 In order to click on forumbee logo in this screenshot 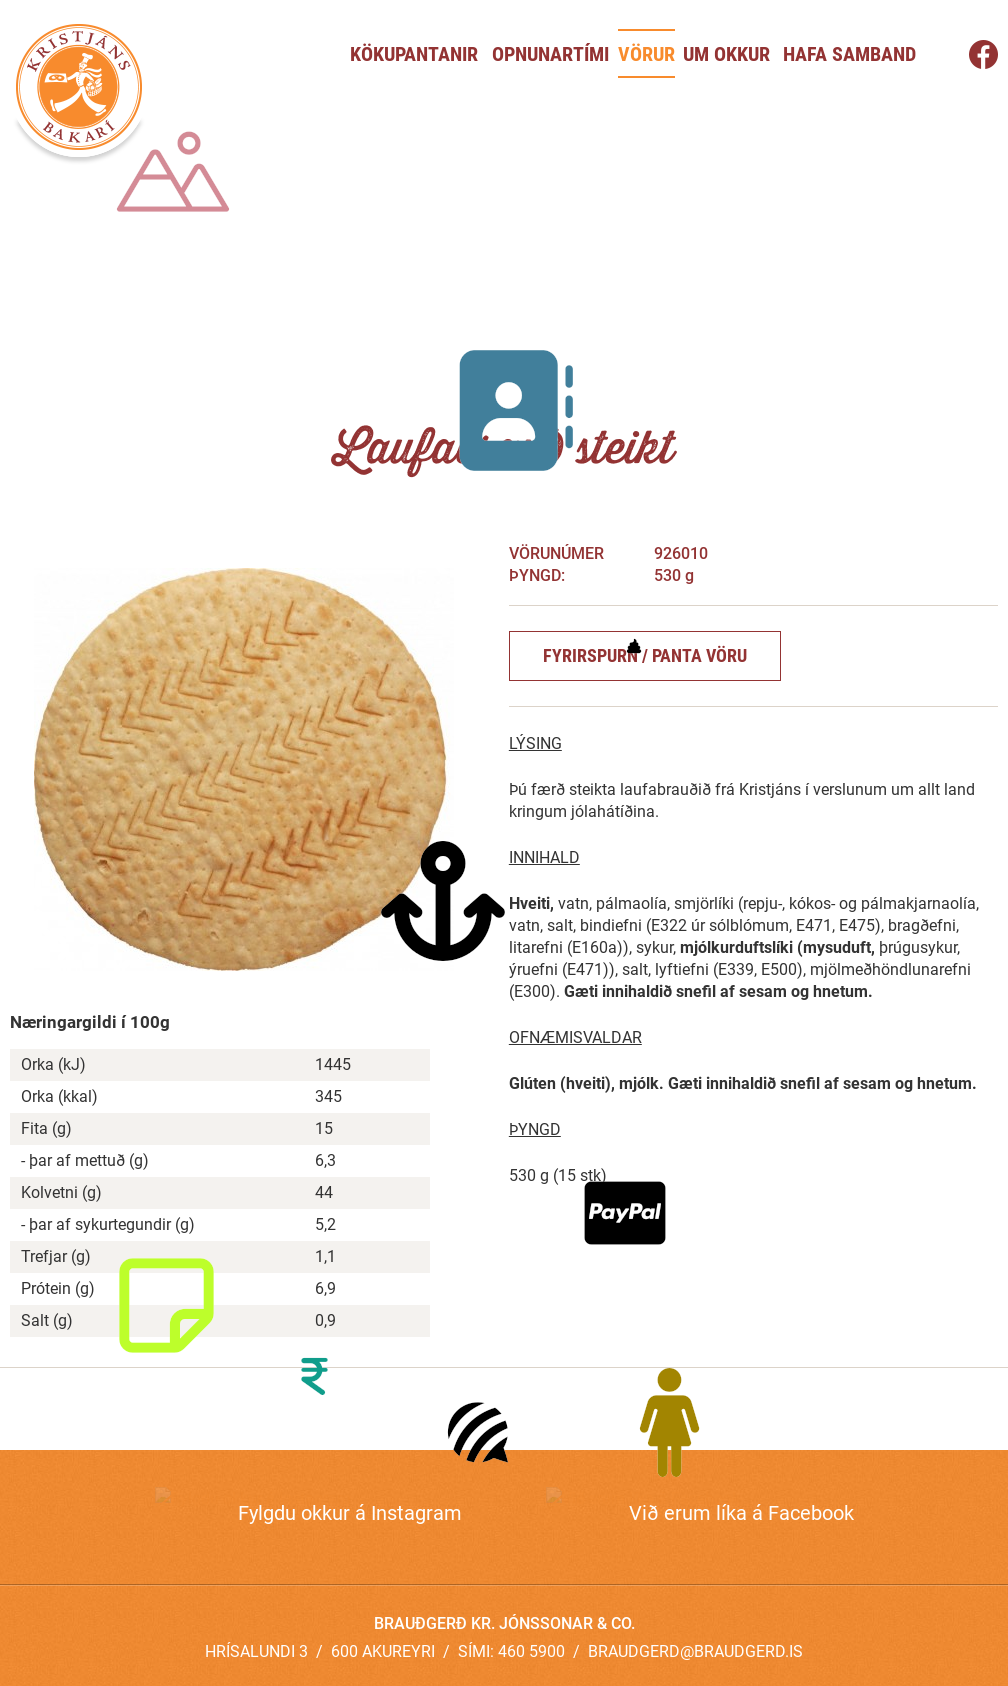, I will do `click(478, 1432)`.